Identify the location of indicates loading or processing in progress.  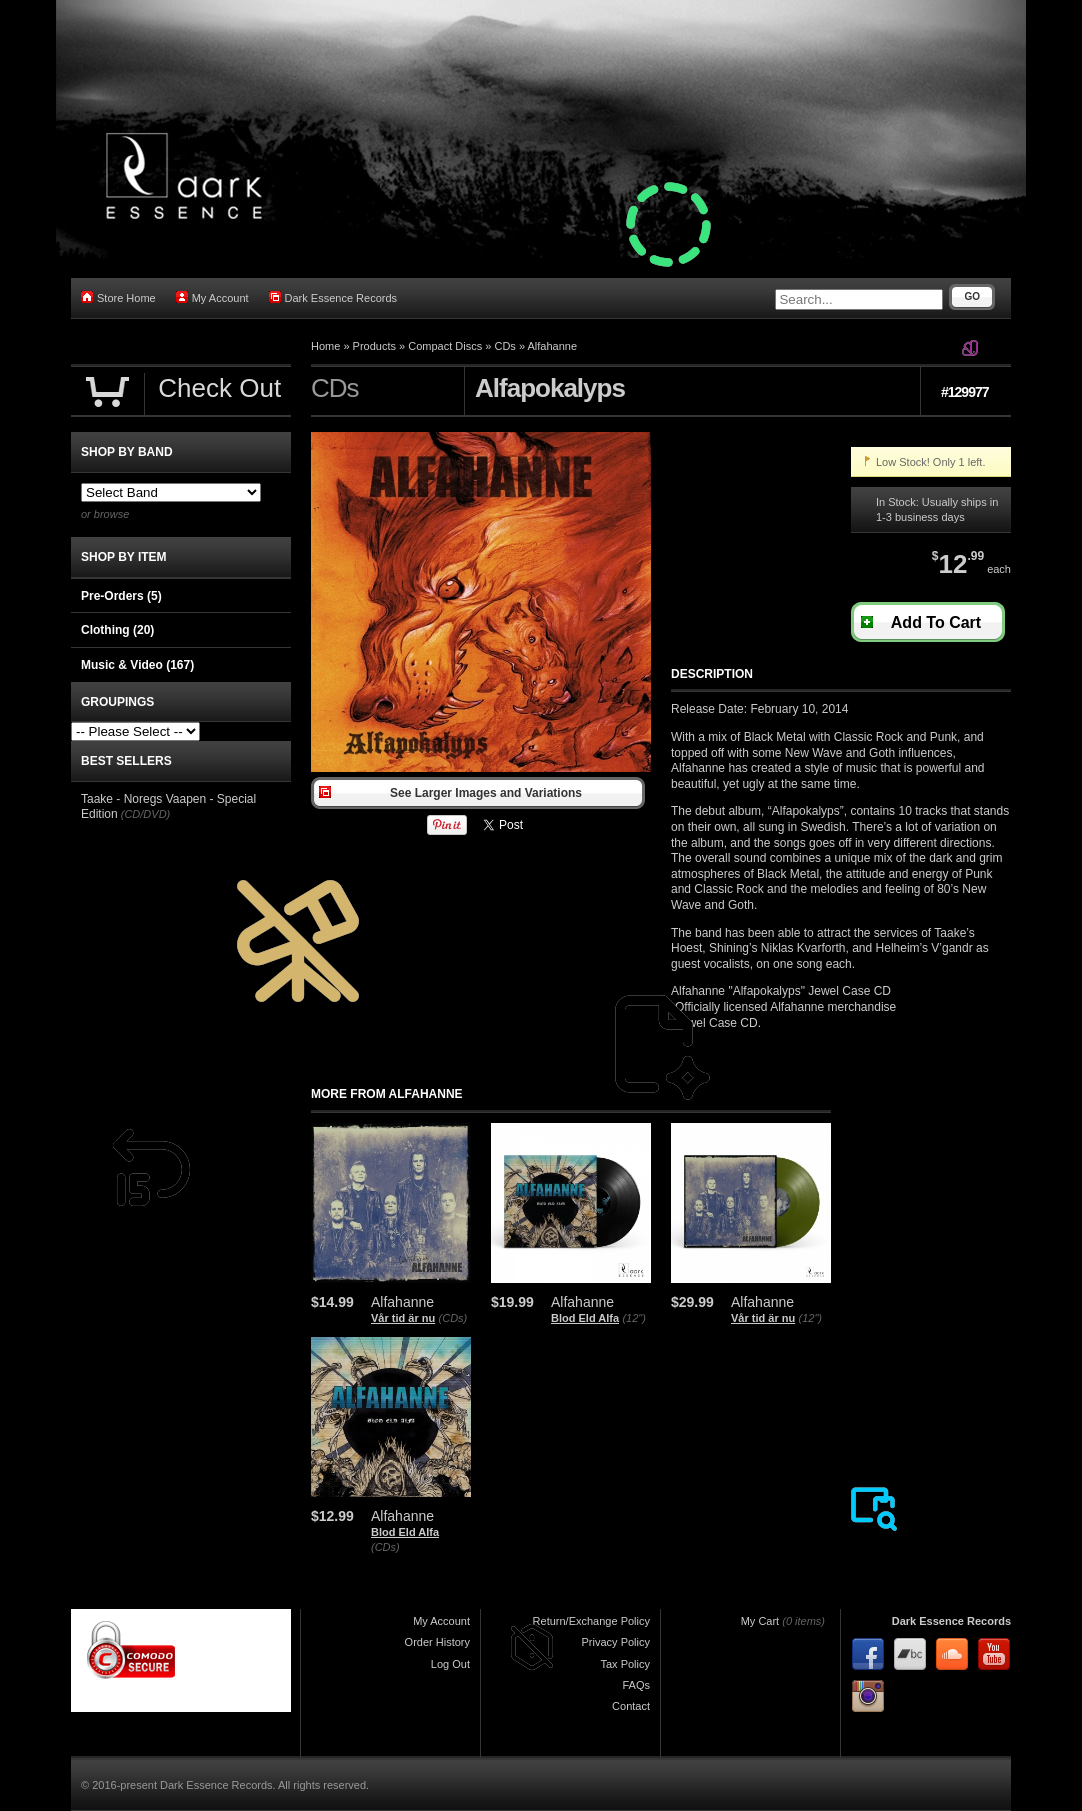
(668, 224).